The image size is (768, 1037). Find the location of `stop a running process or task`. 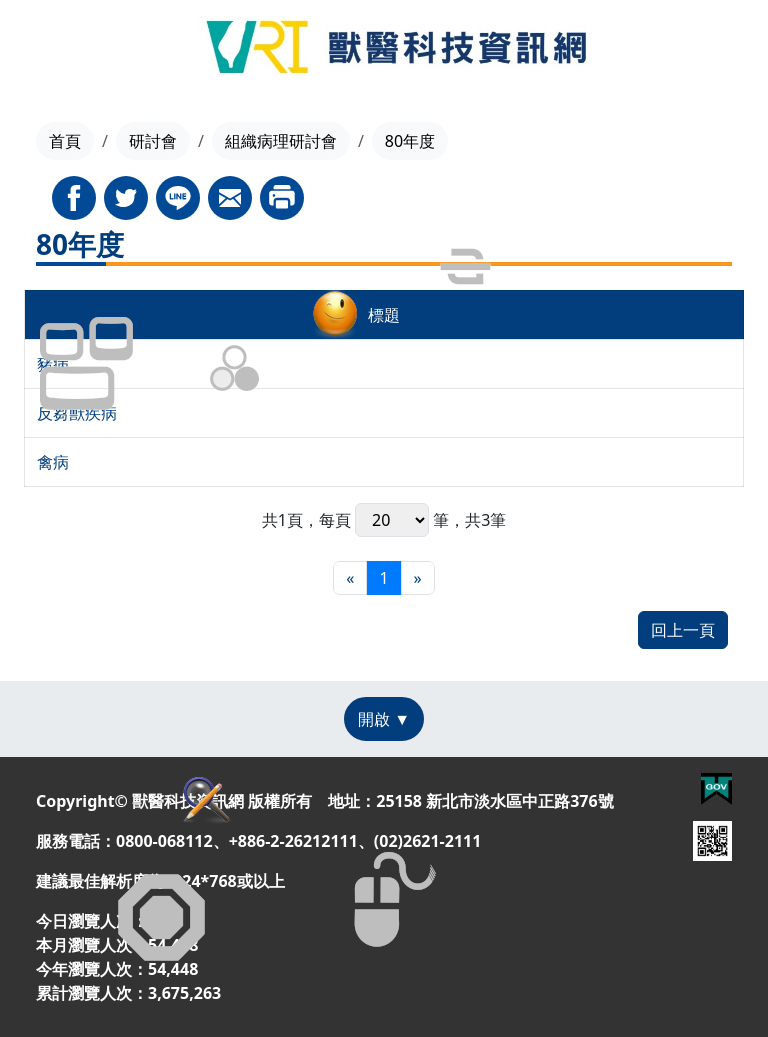

stop a running process or task is located at coordinates (161, 917).